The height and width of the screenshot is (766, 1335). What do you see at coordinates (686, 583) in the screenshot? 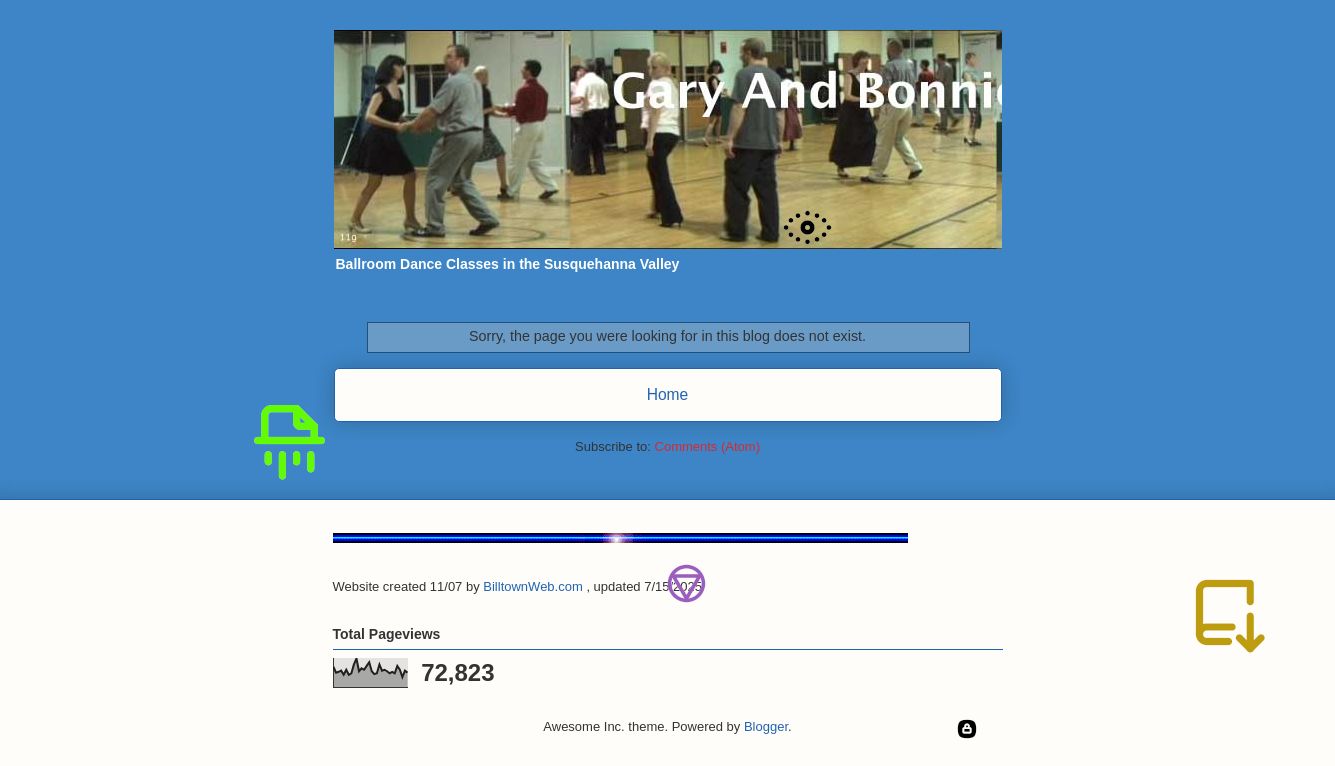
I see `geometric shape or design element` at bounding box center [686, 583].